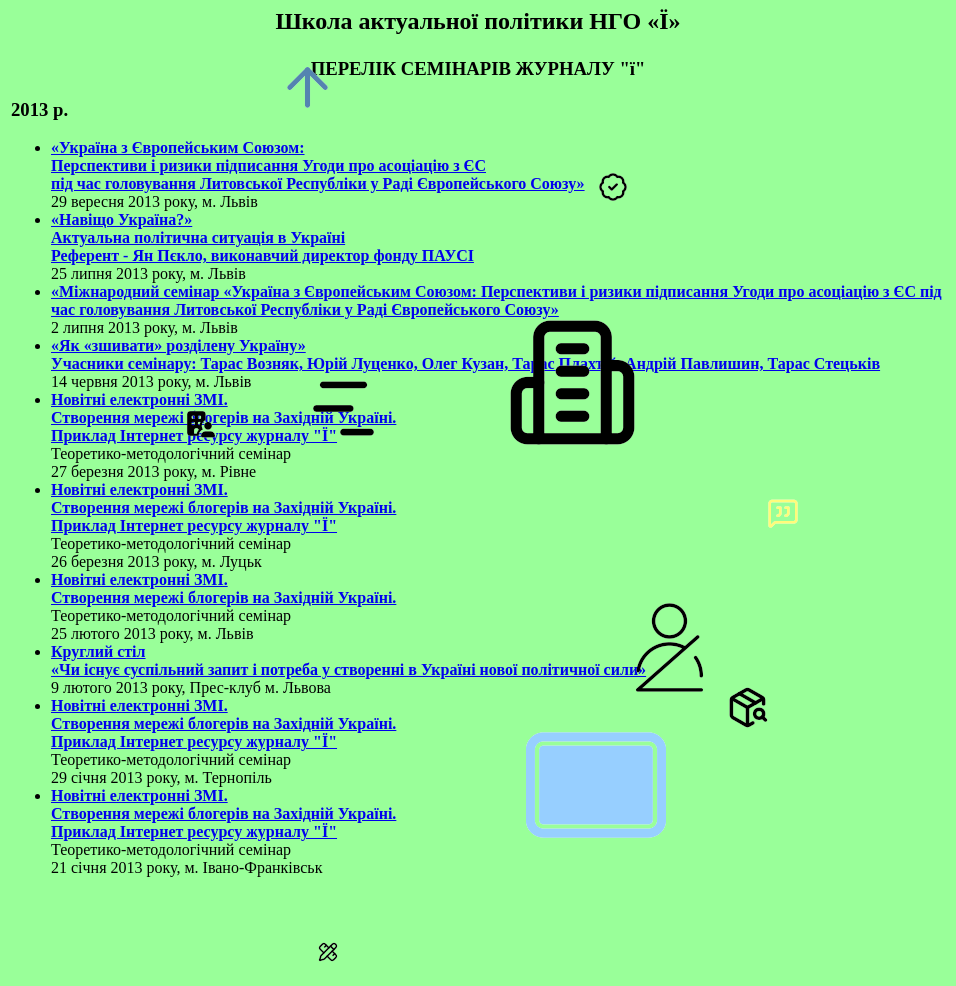 This screenshot has height=986, width=956. Describe the element at coordinates (572, 382) in the screenshot. I see `view office or workplace information` at that location.